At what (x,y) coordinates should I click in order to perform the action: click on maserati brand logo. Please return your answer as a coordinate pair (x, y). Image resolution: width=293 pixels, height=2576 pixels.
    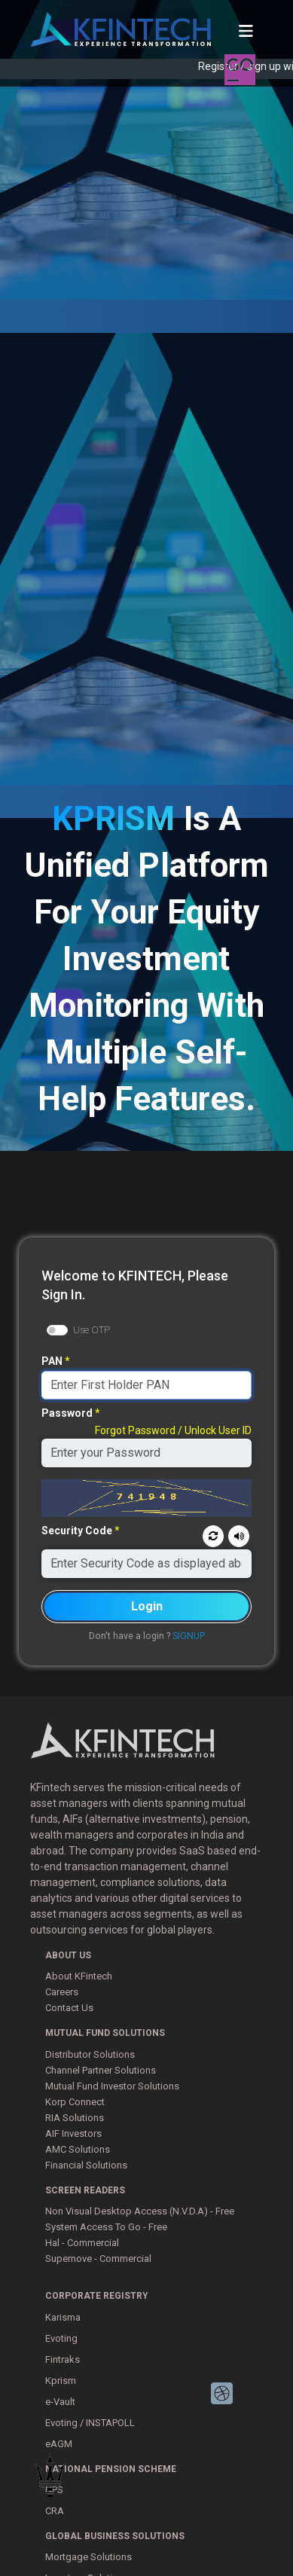
    Looking at the image, I should click on (50, 2475).